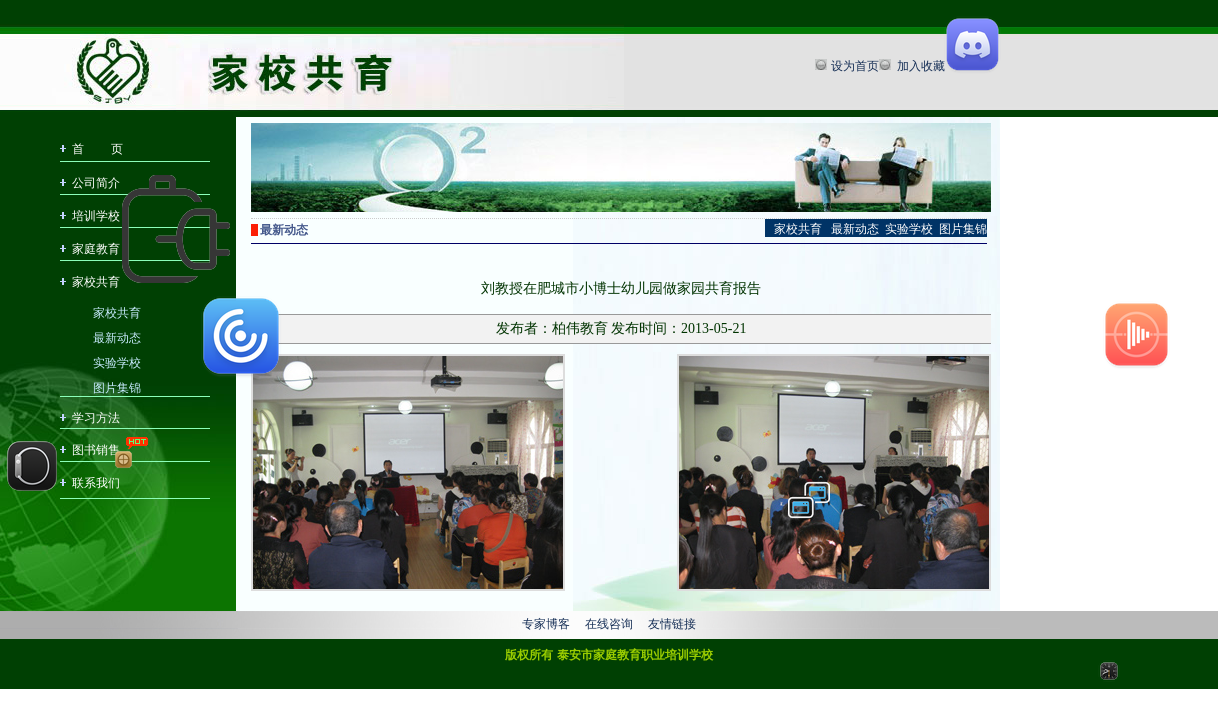 The height and width of the screenshot is (720, 1218). I want to click on open audiotube music streaming app, so click(1136, 334).